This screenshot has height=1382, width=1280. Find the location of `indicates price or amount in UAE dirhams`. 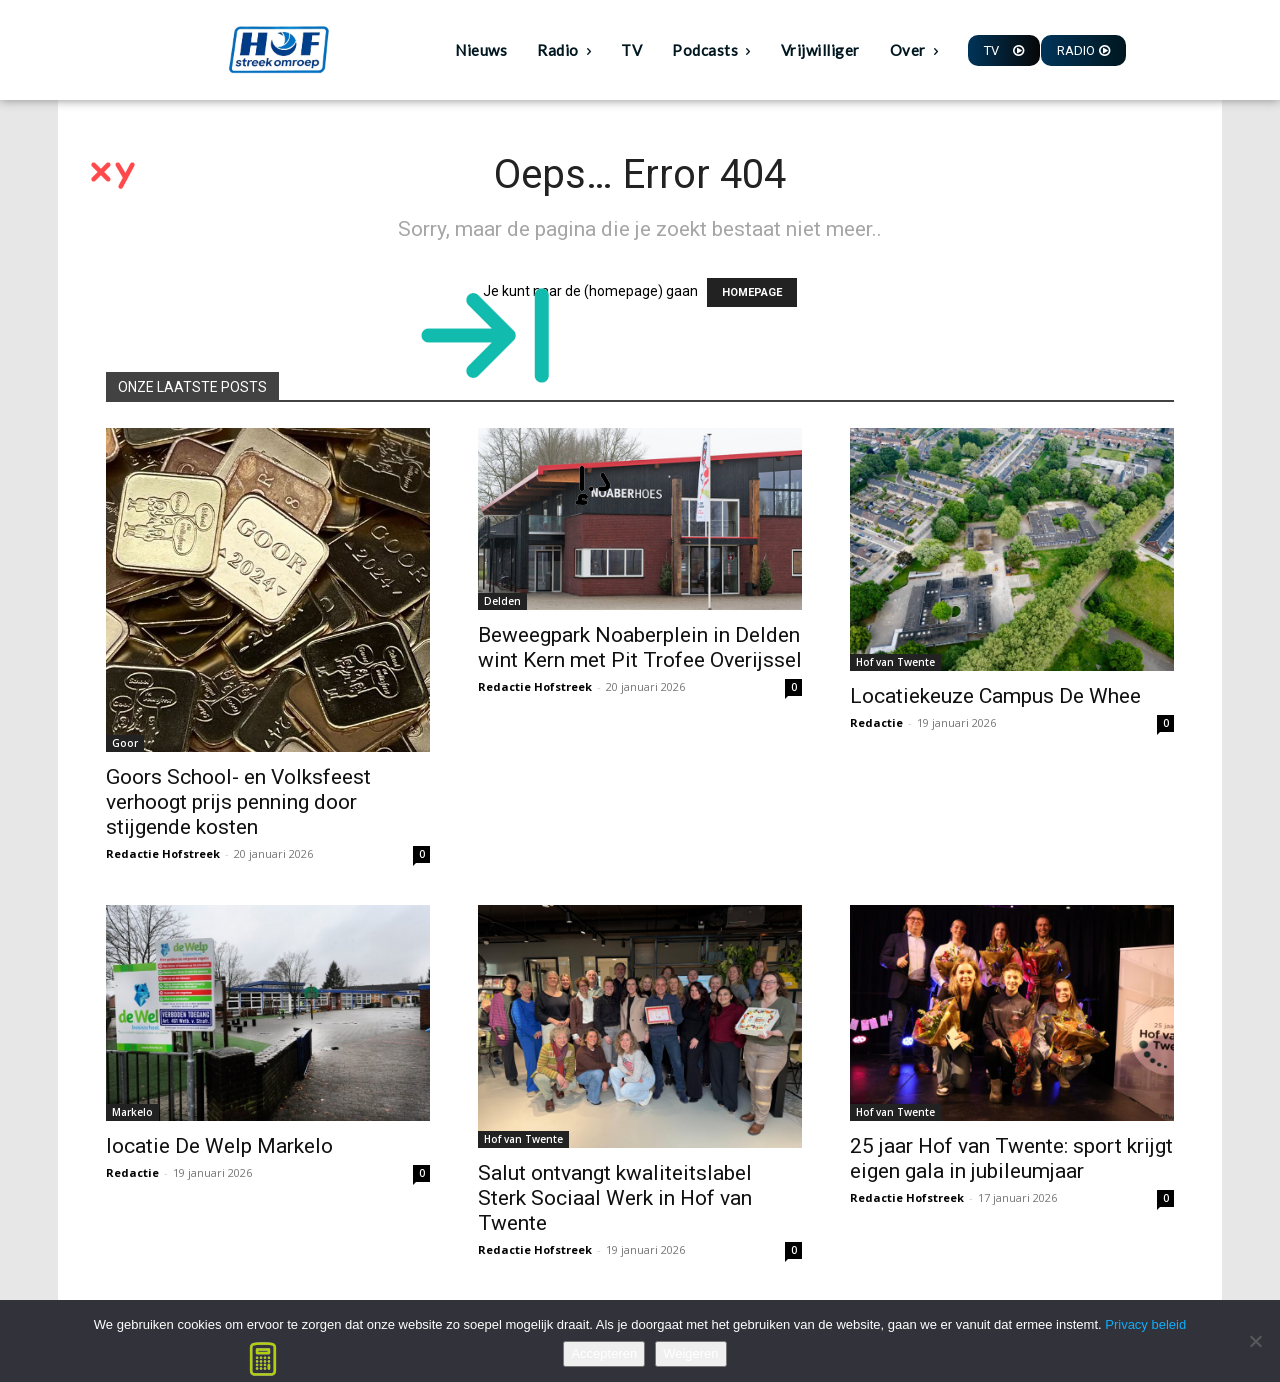

indicates price or amount in UAE dirhams is located at coordinates (593, 486).